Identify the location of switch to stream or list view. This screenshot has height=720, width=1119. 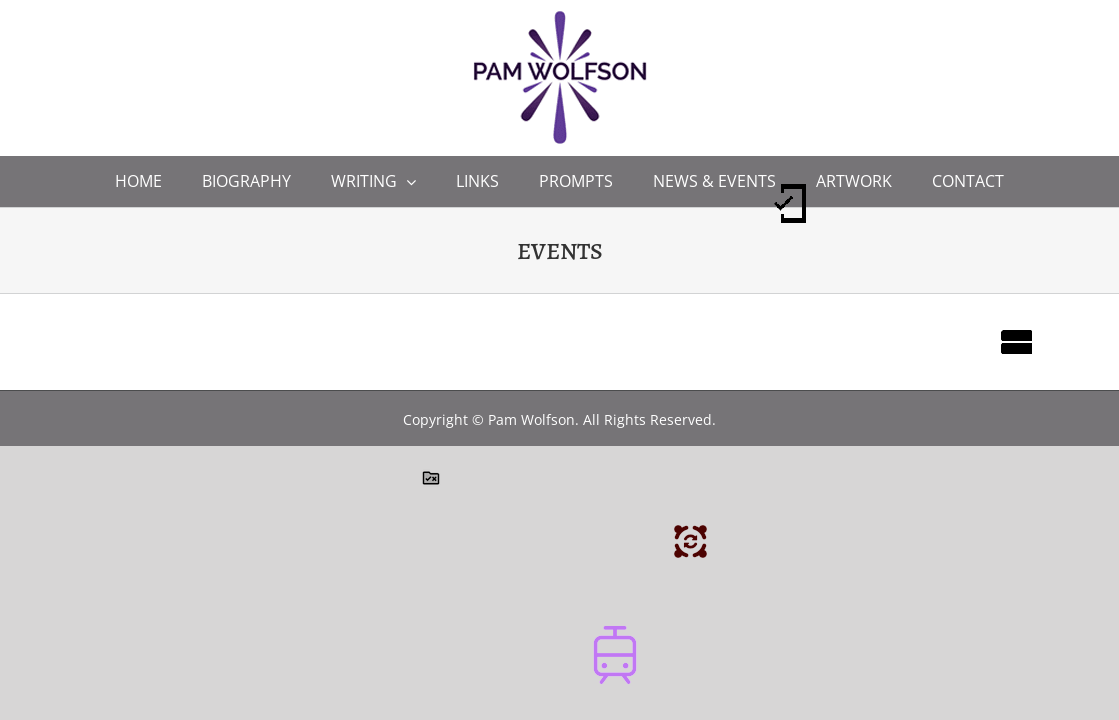
(1016, 343).